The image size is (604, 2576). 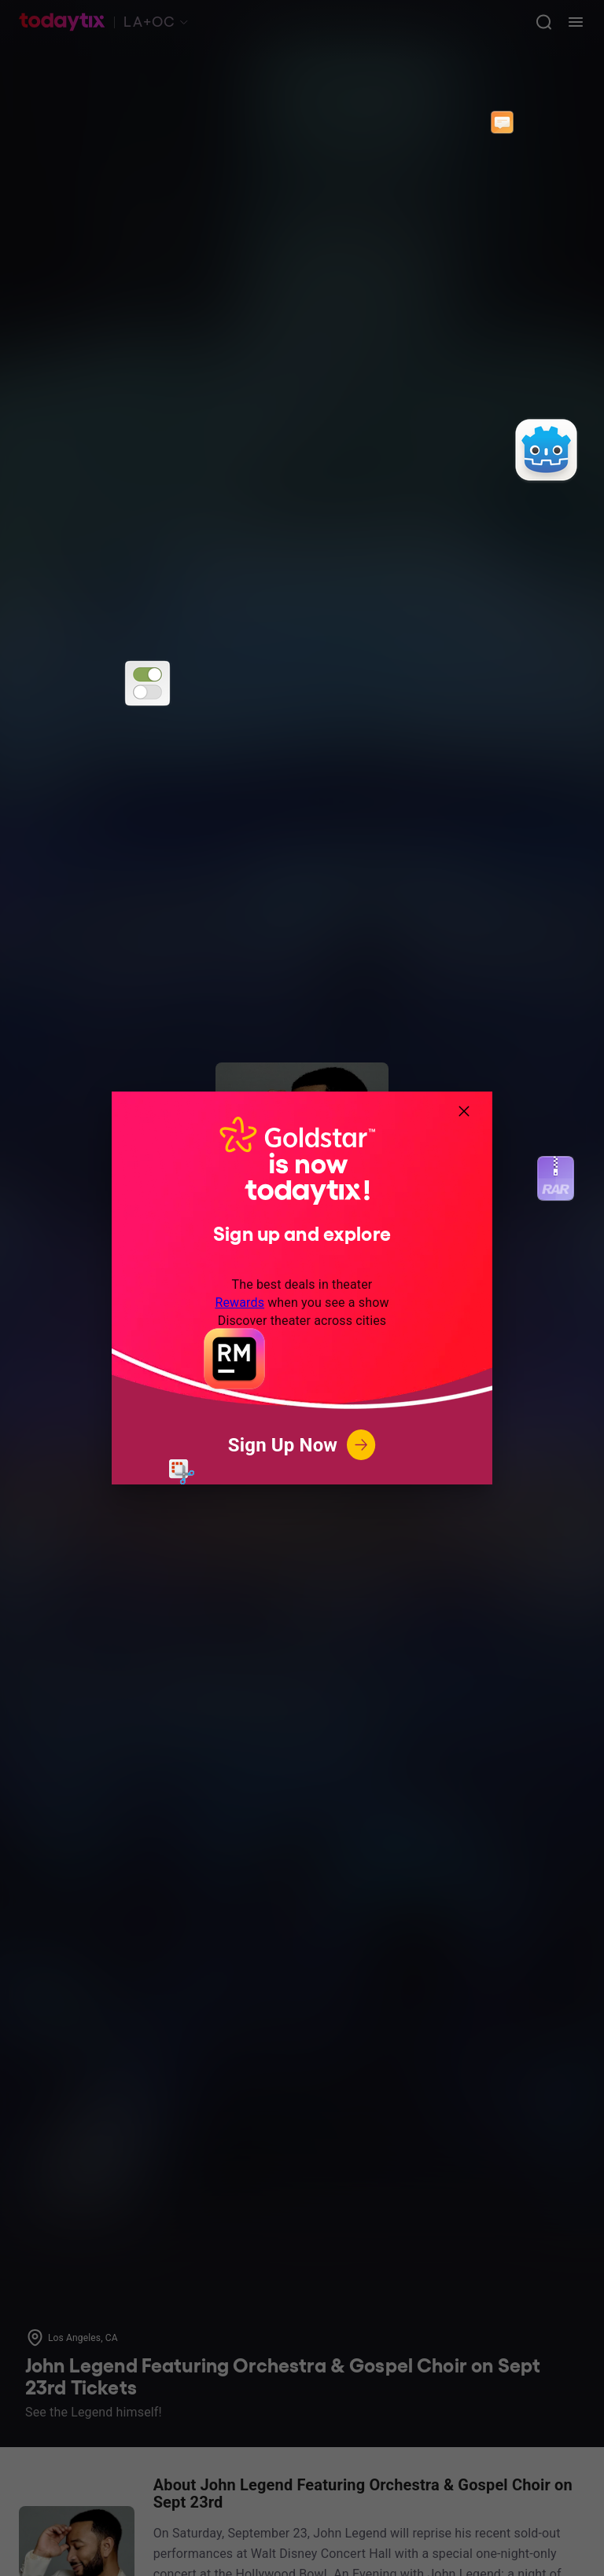 What do you see at coordinates (147, 683) in the screenshot?
I see `open gnome tweaks settings` at bounding box center [147, 683].